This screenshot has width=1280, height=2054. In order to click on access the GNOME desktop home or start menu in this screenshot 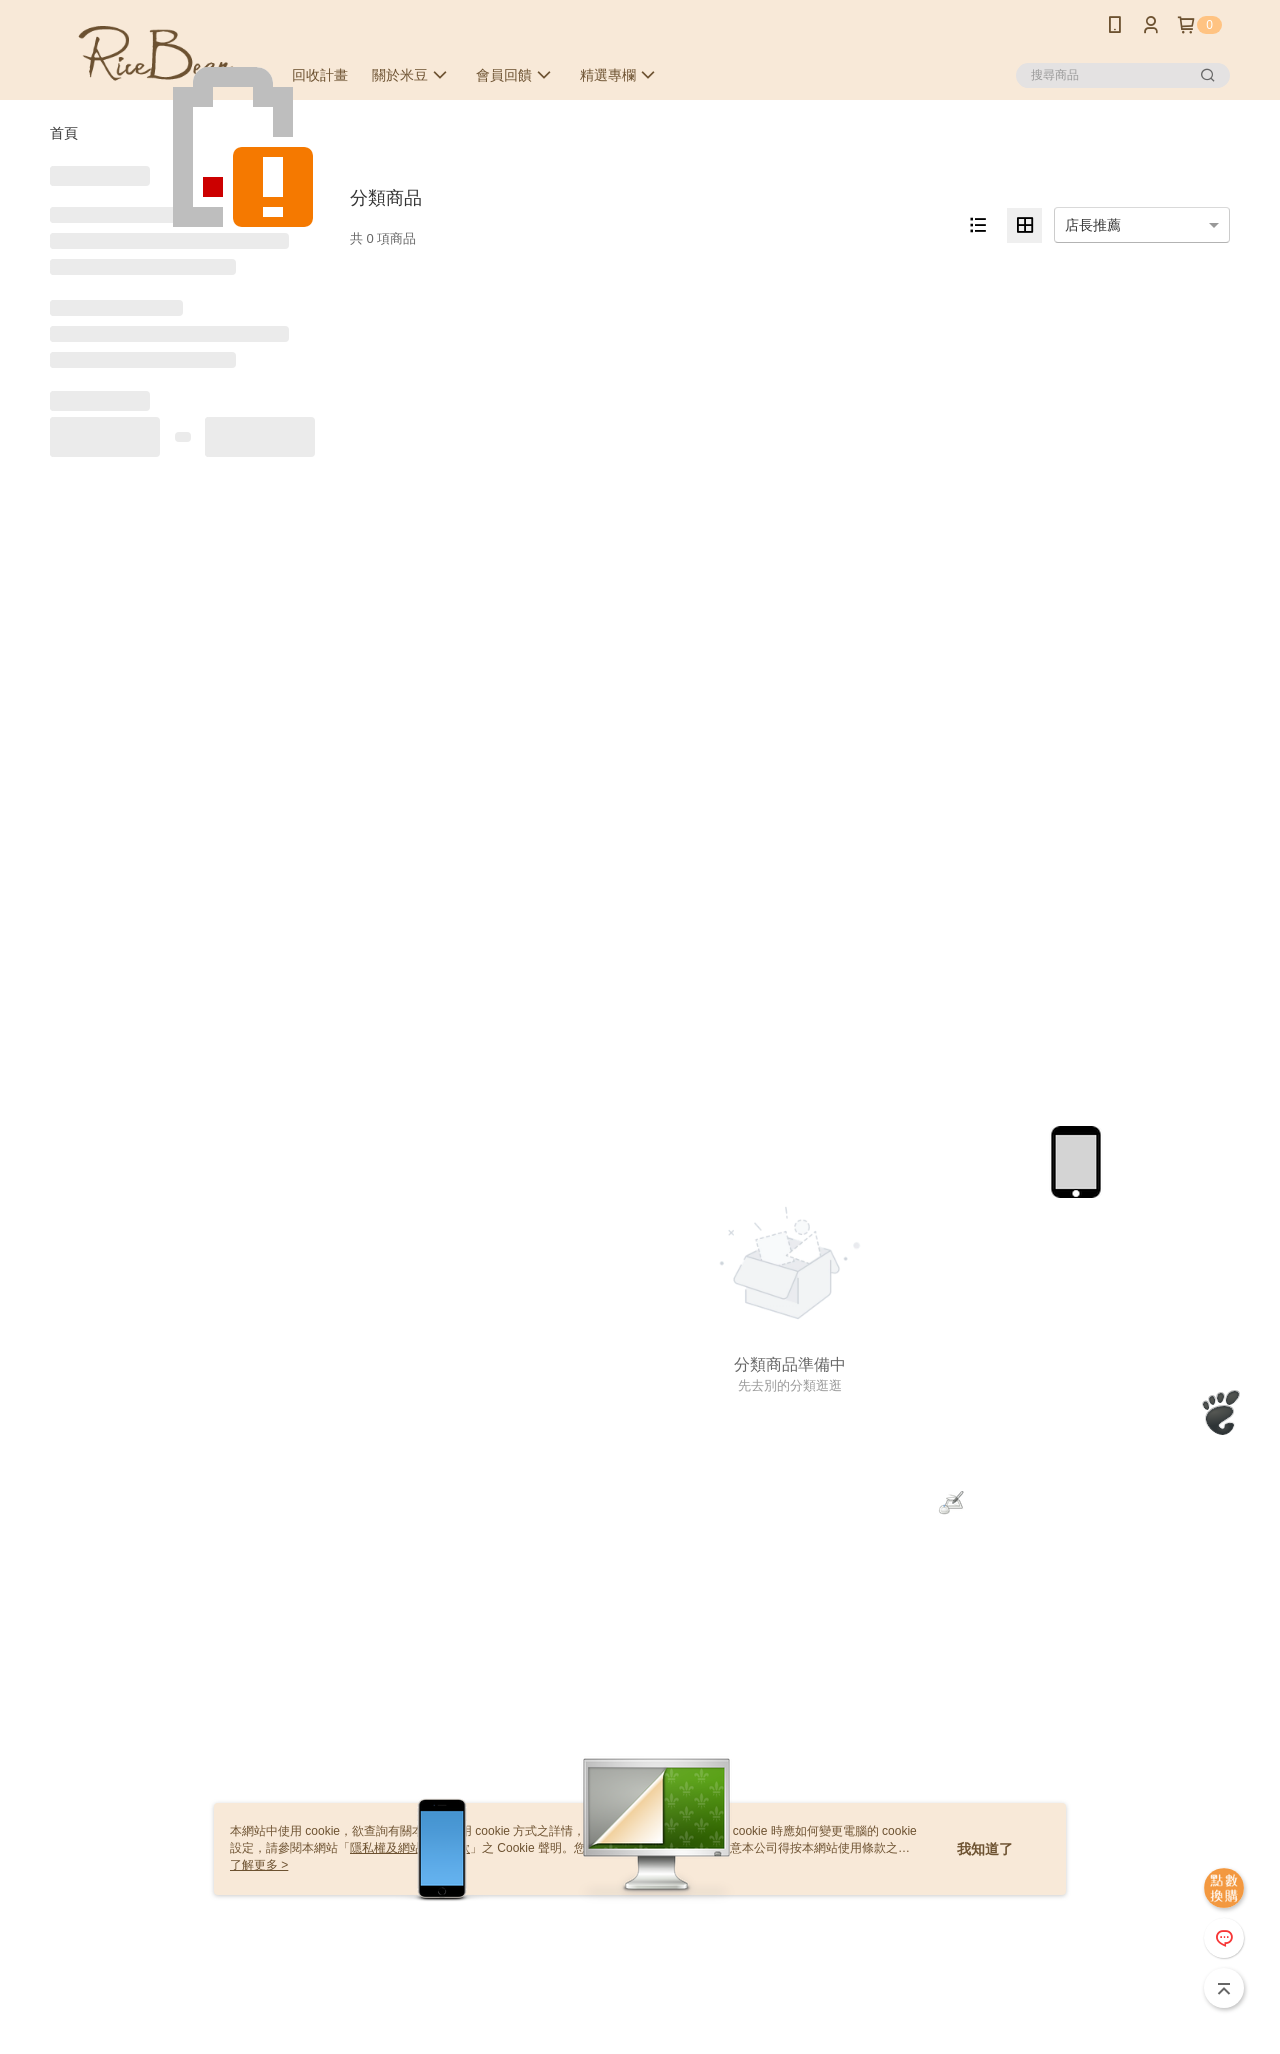, I will do `click(1221, 1413)`.